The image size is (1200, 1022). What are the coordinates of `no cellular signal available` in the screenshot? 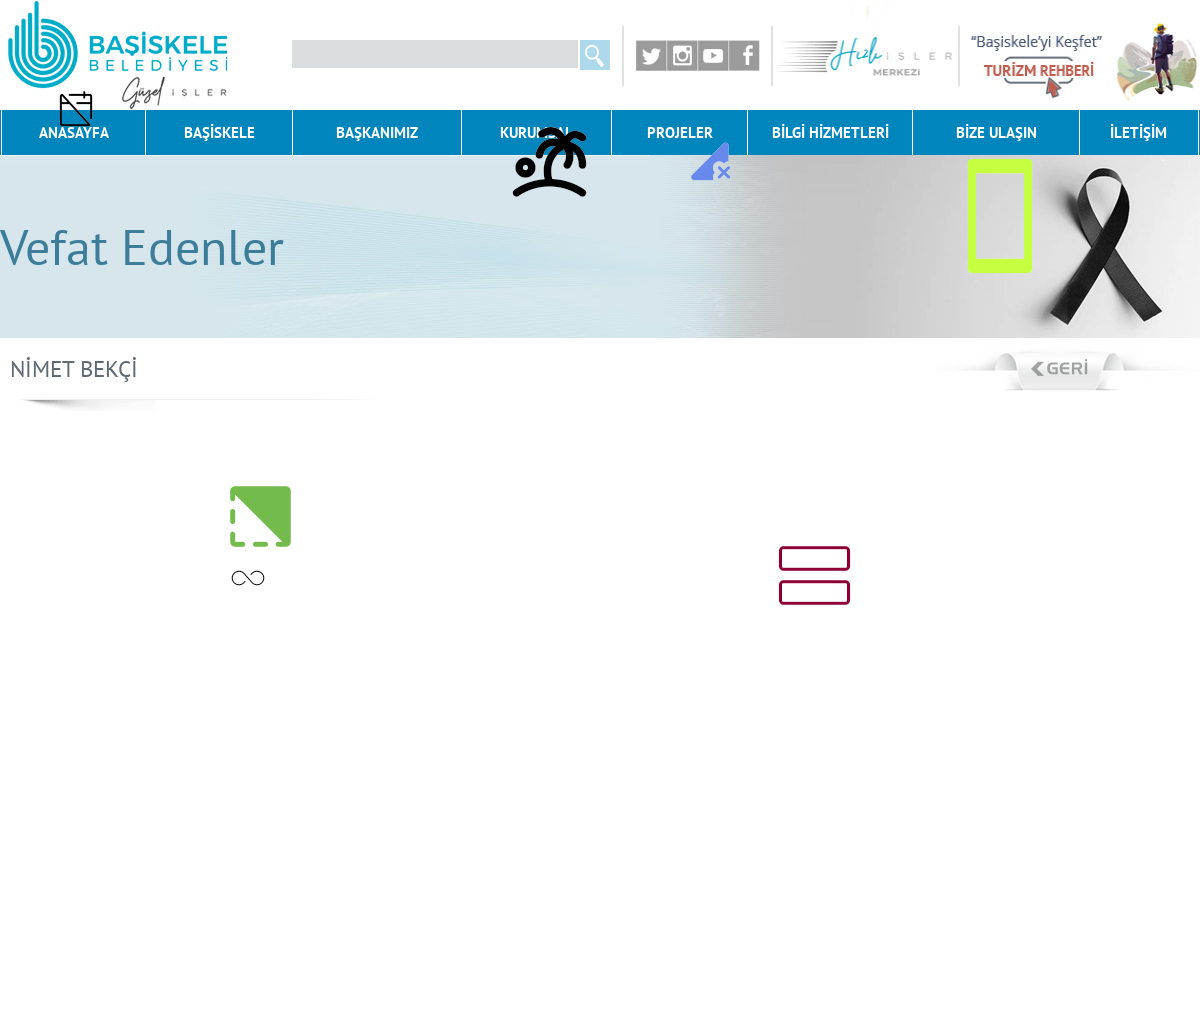 It's located at (713, 163).